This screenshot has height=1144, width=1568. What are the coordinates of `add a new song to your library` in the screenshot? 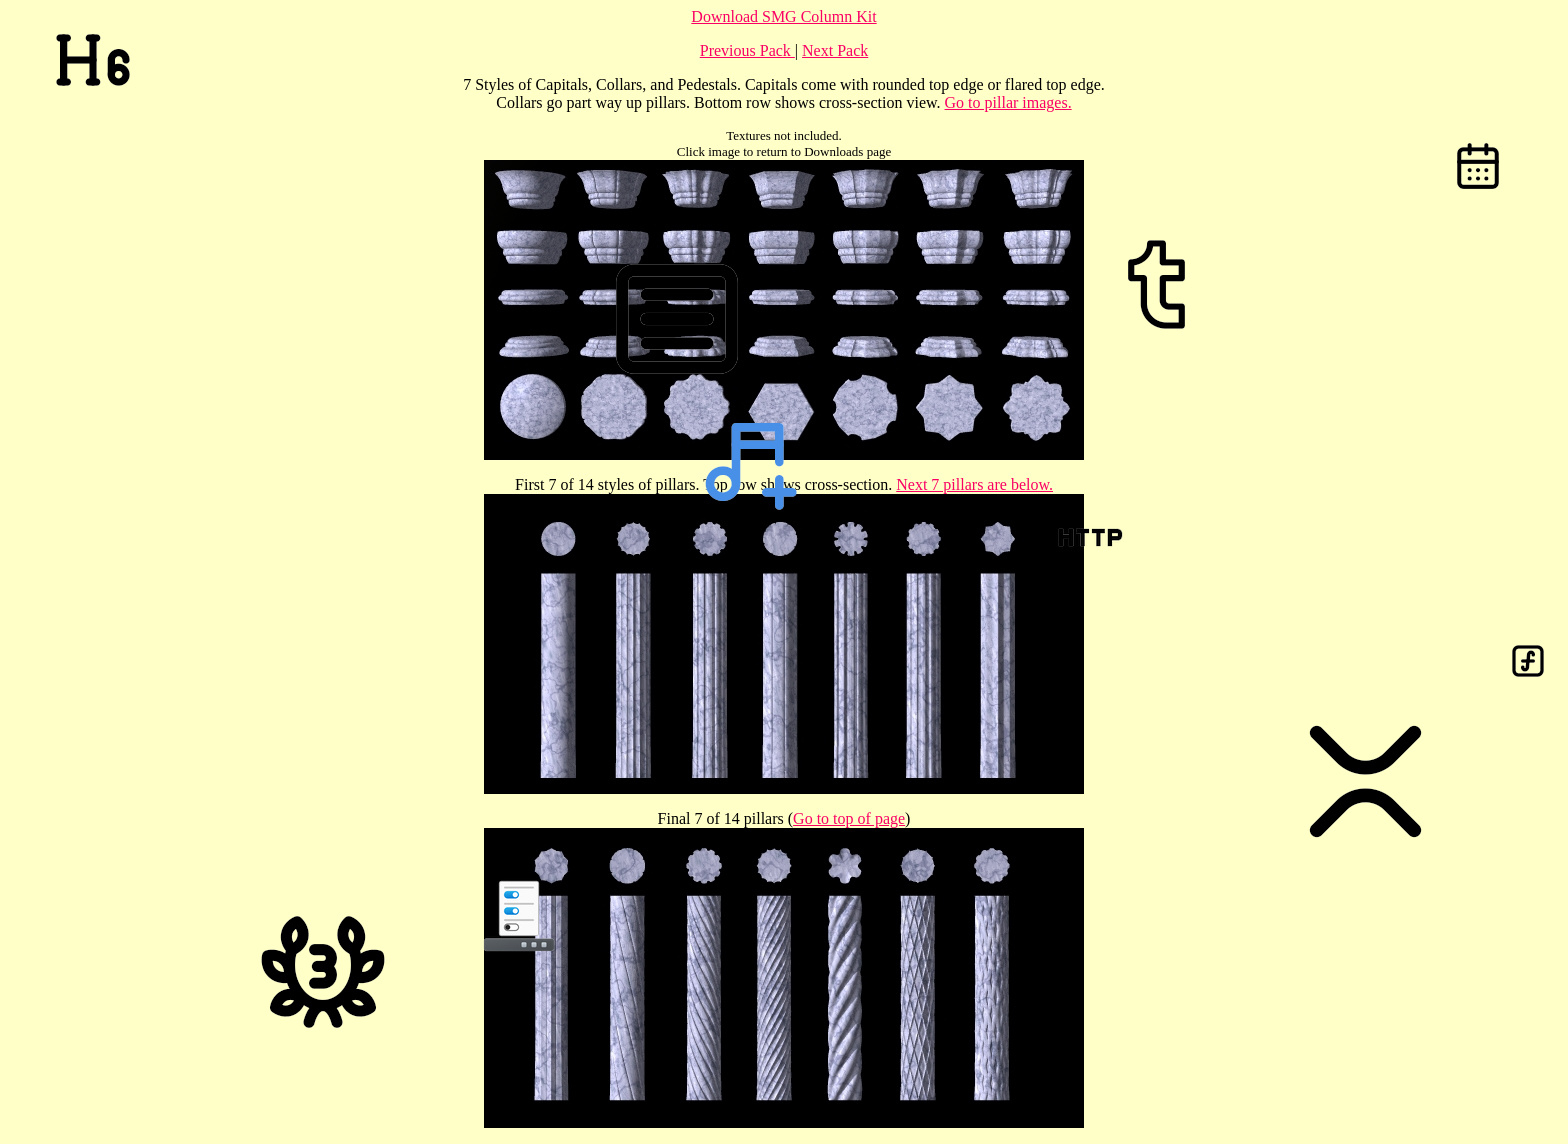 It's located at (749, 462).